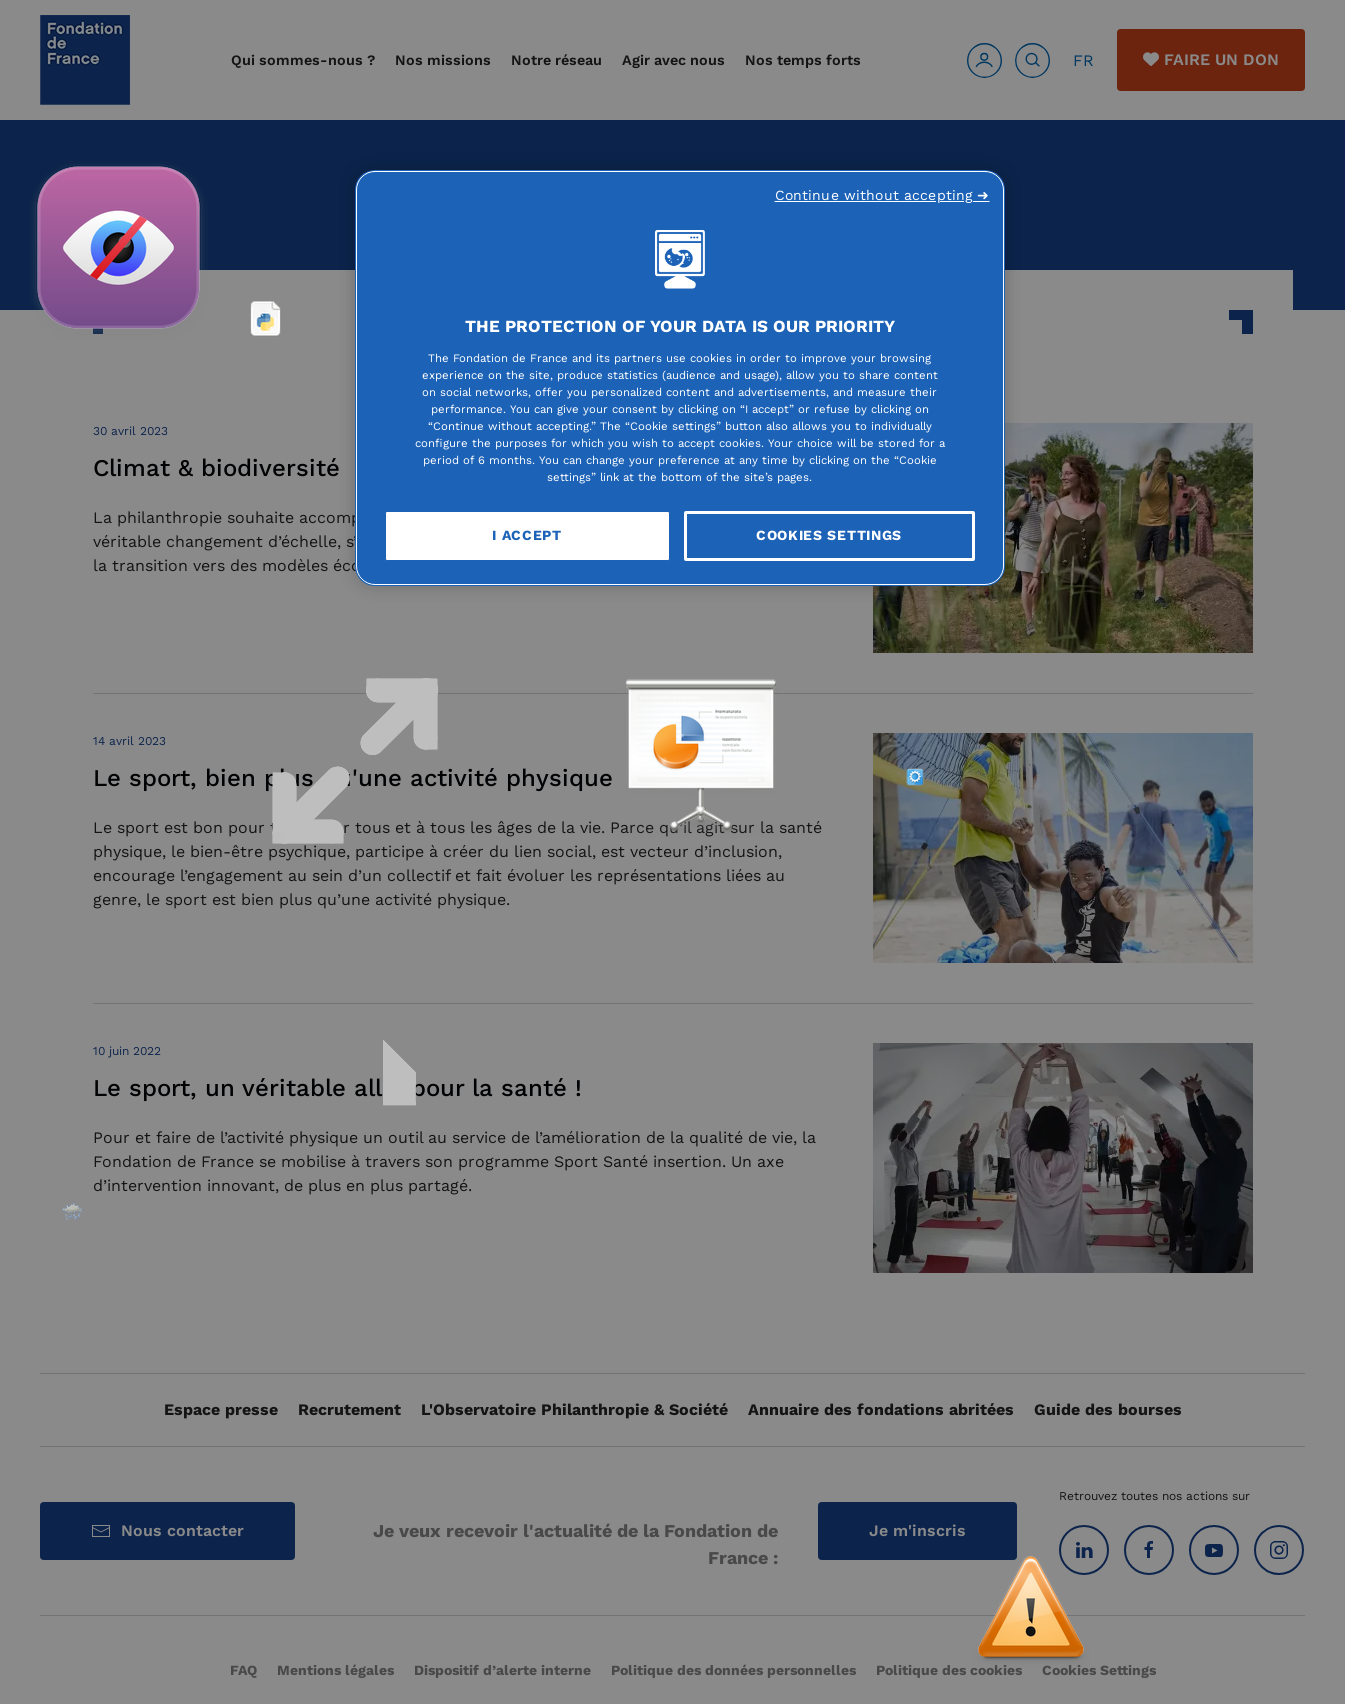  Describe the element at coordinates (915, 777) in the screenshot. I see `access system application settings` at that location.